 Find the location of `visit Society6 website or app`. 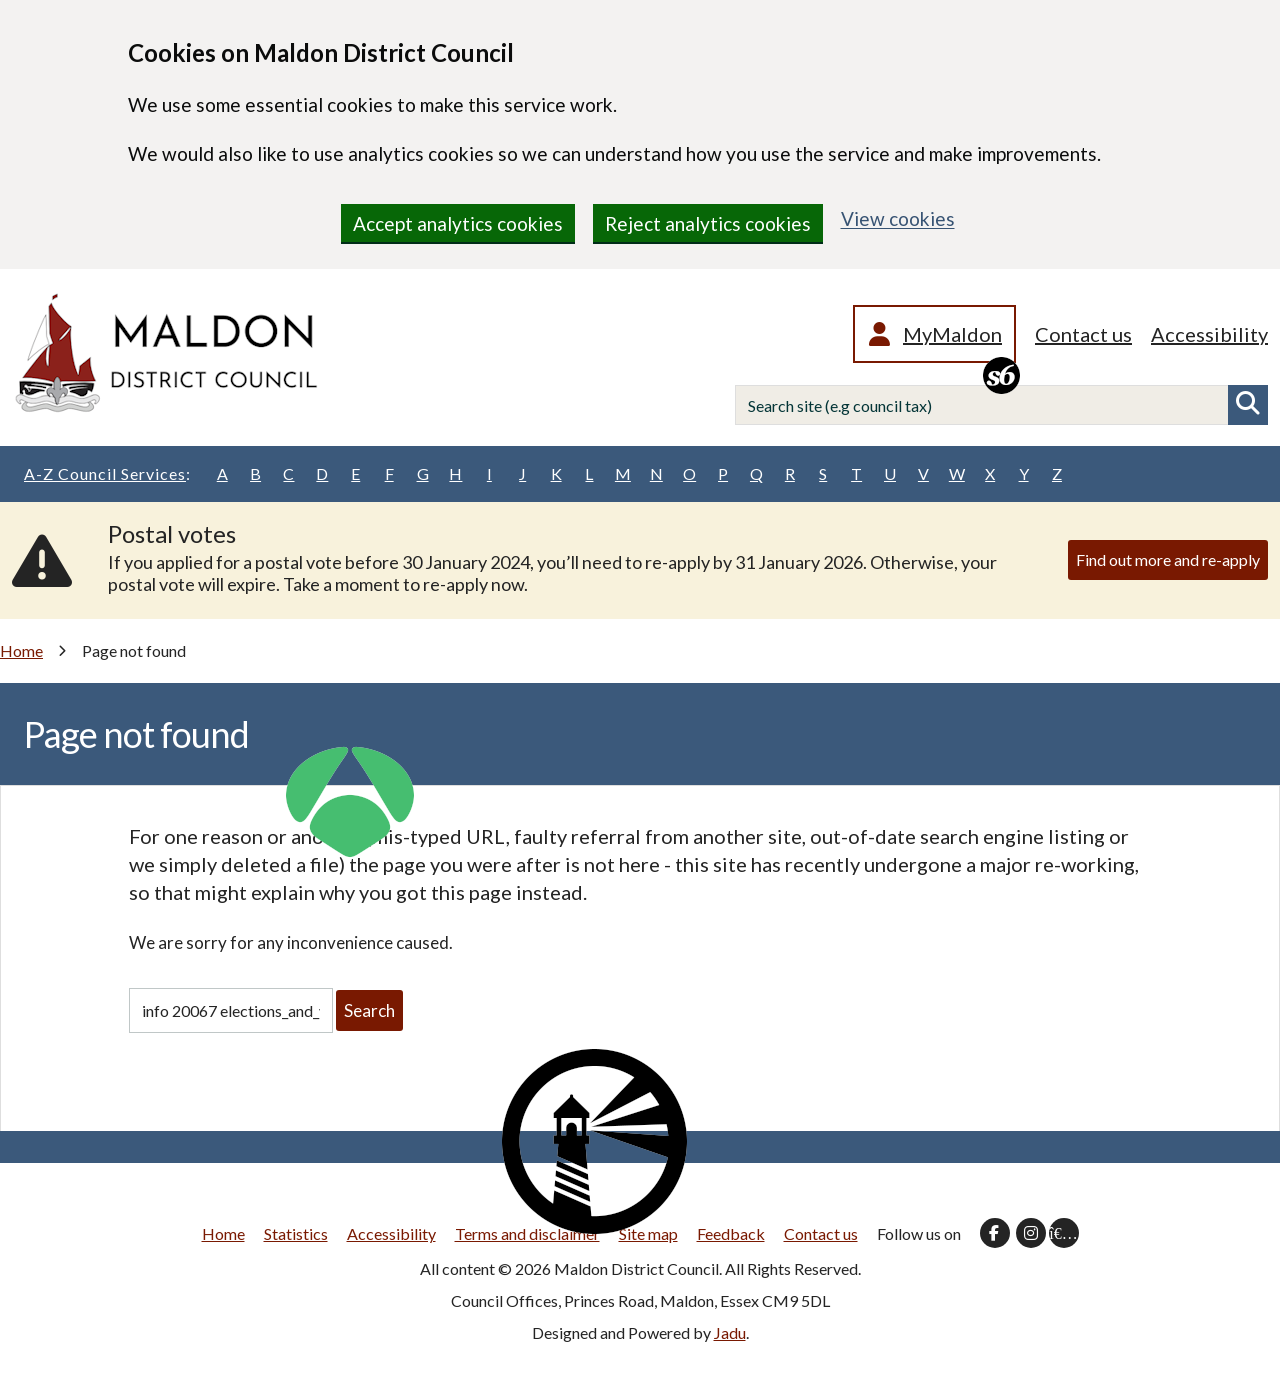

visit Society6 website or app is located at coordinates (1001, 375).